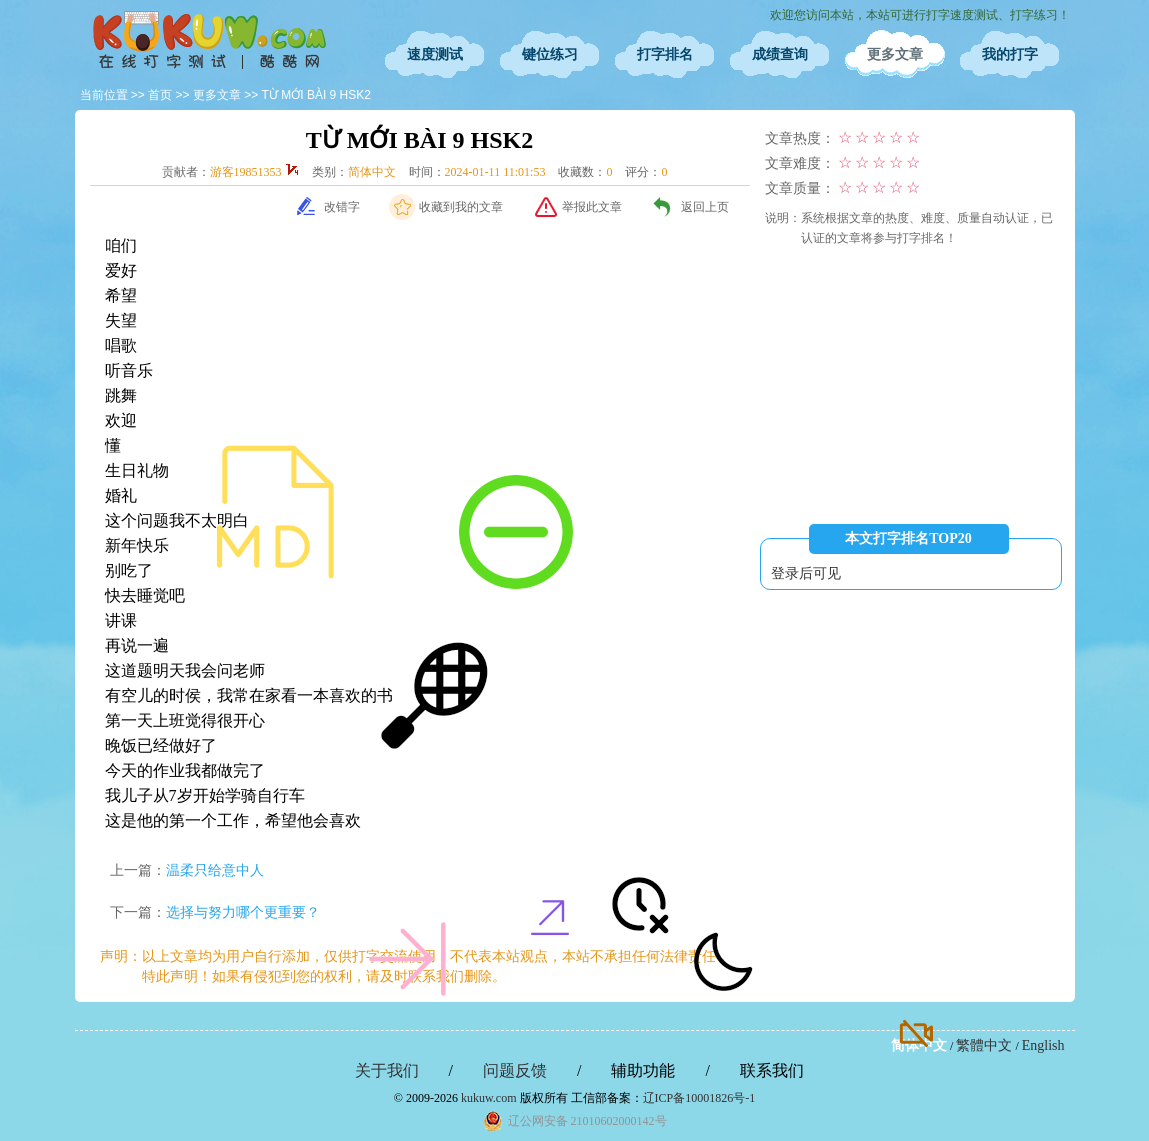 The height and width of the screenshot is (1141, 1149). What do you see at coordinates (639, 904) in the screenshot?
I see `cancel a scheduled event or timer` at bounding box center [639, 904].